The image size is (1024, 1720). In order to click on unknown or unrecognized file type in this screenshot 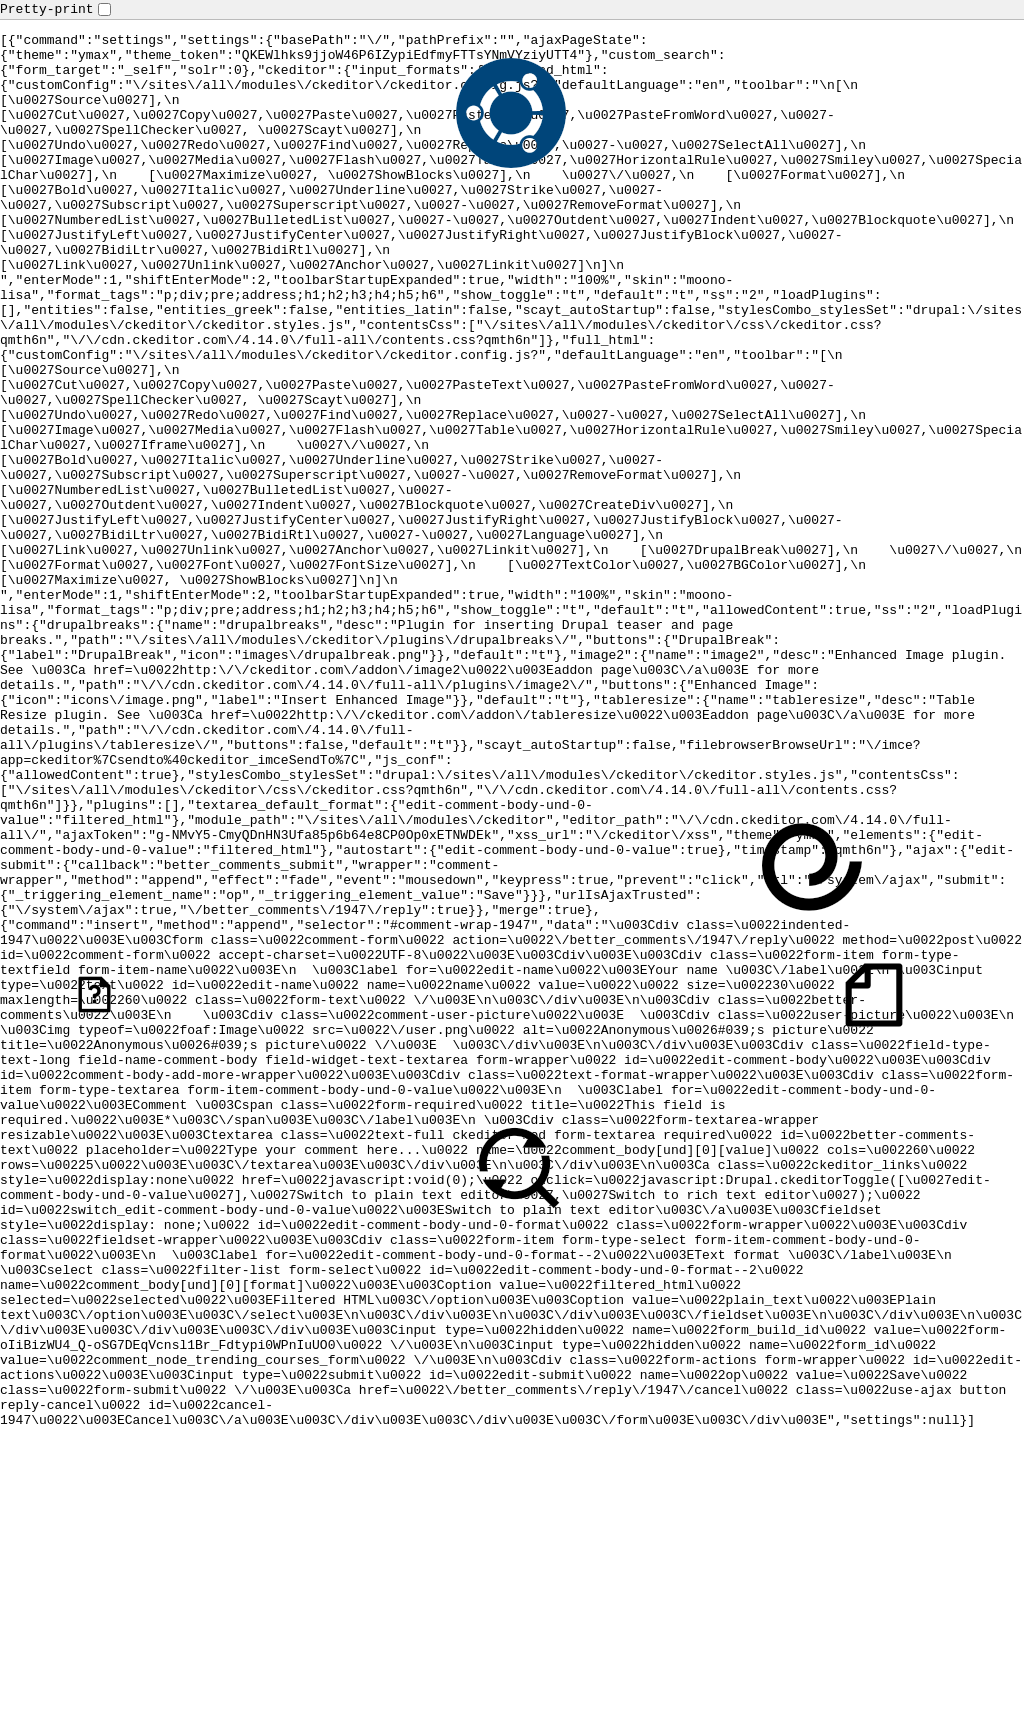, I will do `click(94, 994)`.